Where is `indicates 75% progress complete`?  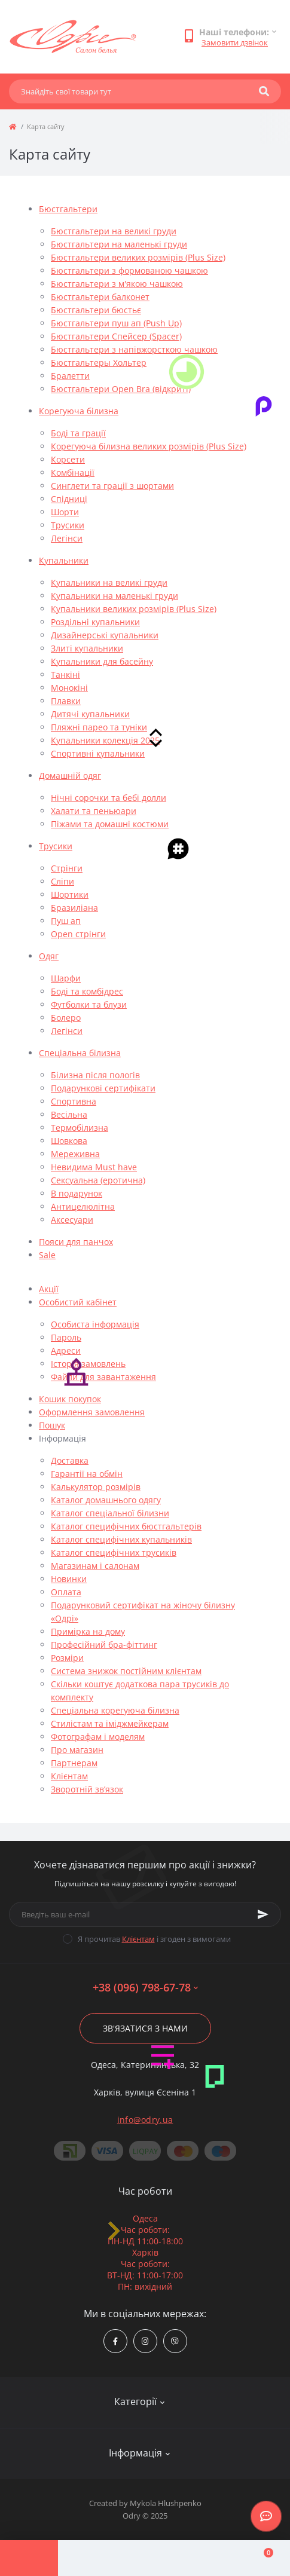 indicates 75% progress complete is located at coordinates (187, 372).